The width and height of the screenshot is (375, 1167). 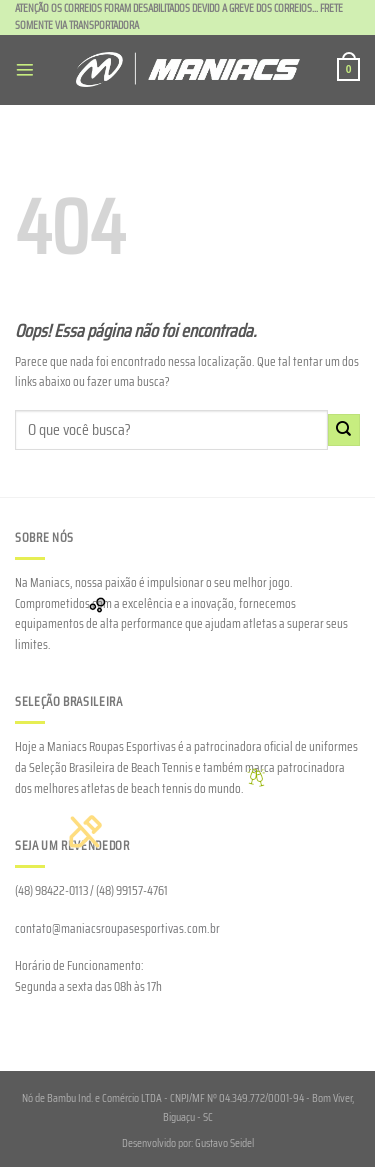 I want to click on view bubble chart visualization, so click(x=97, y=605).